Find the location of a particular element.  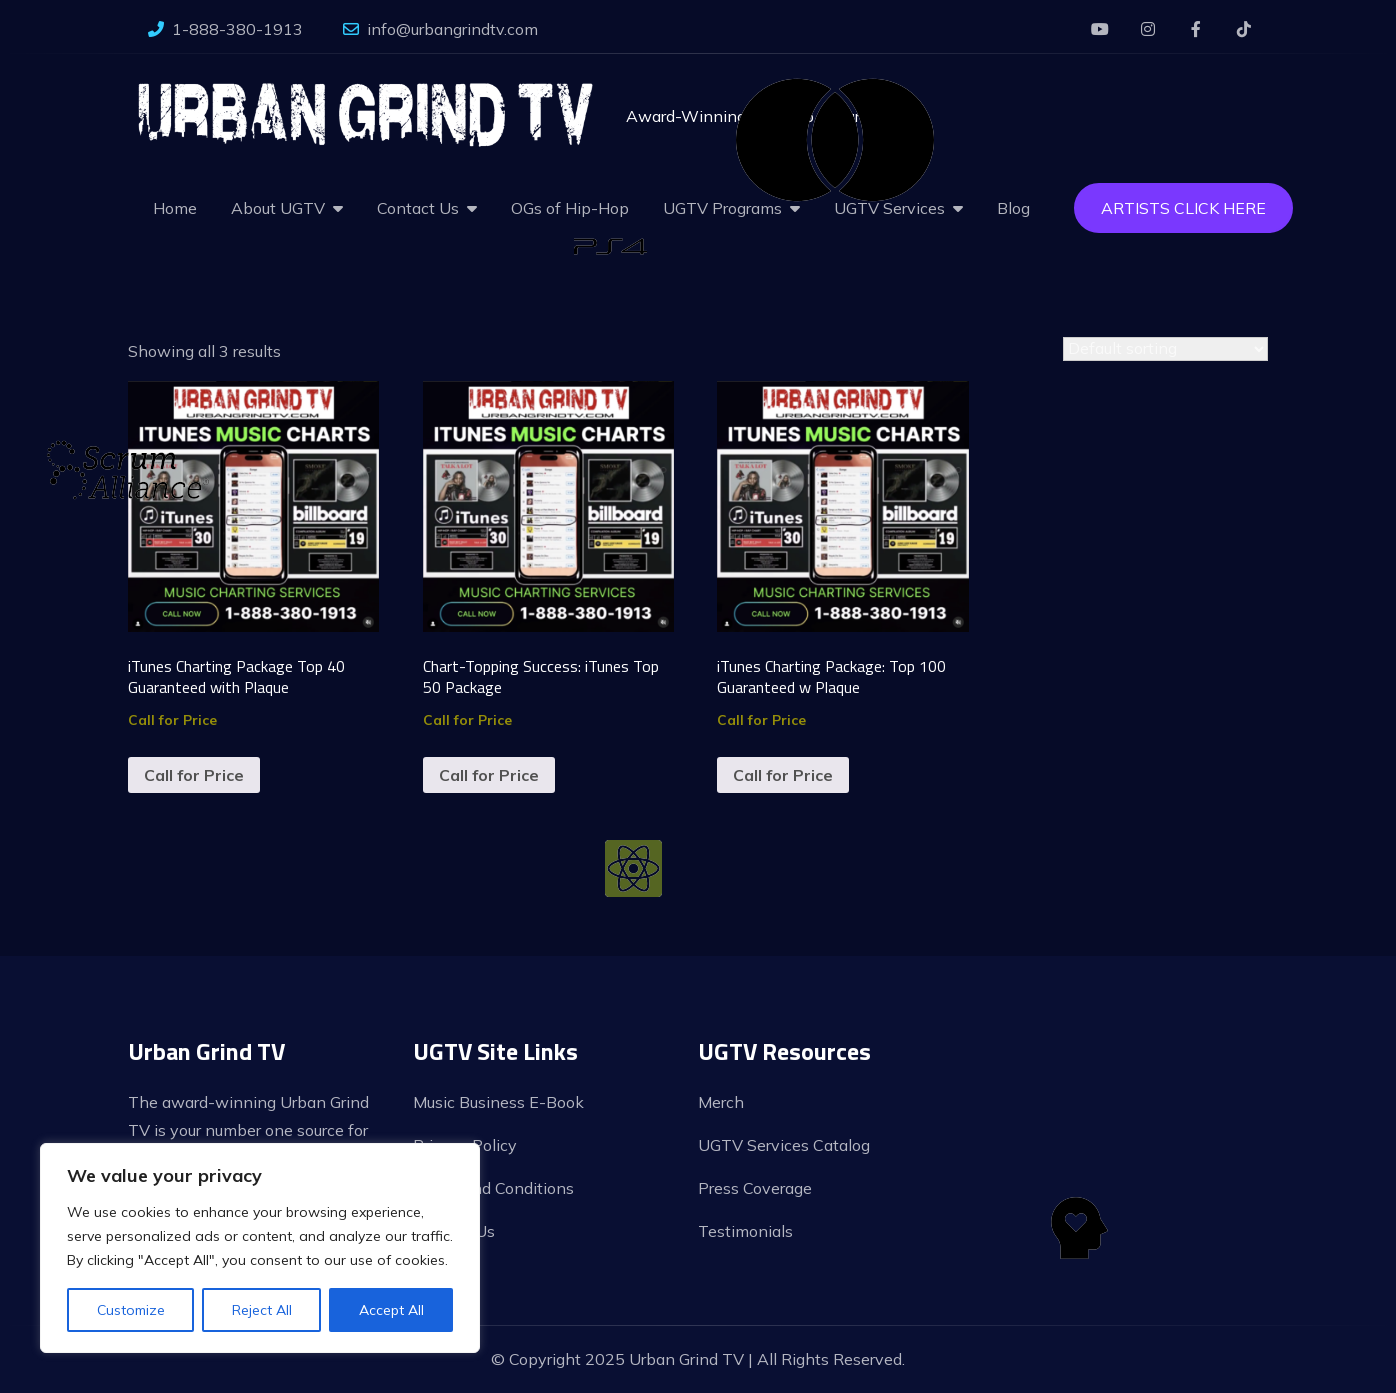

visit the Scrum Alliance website is located at coordinates (128, 470).